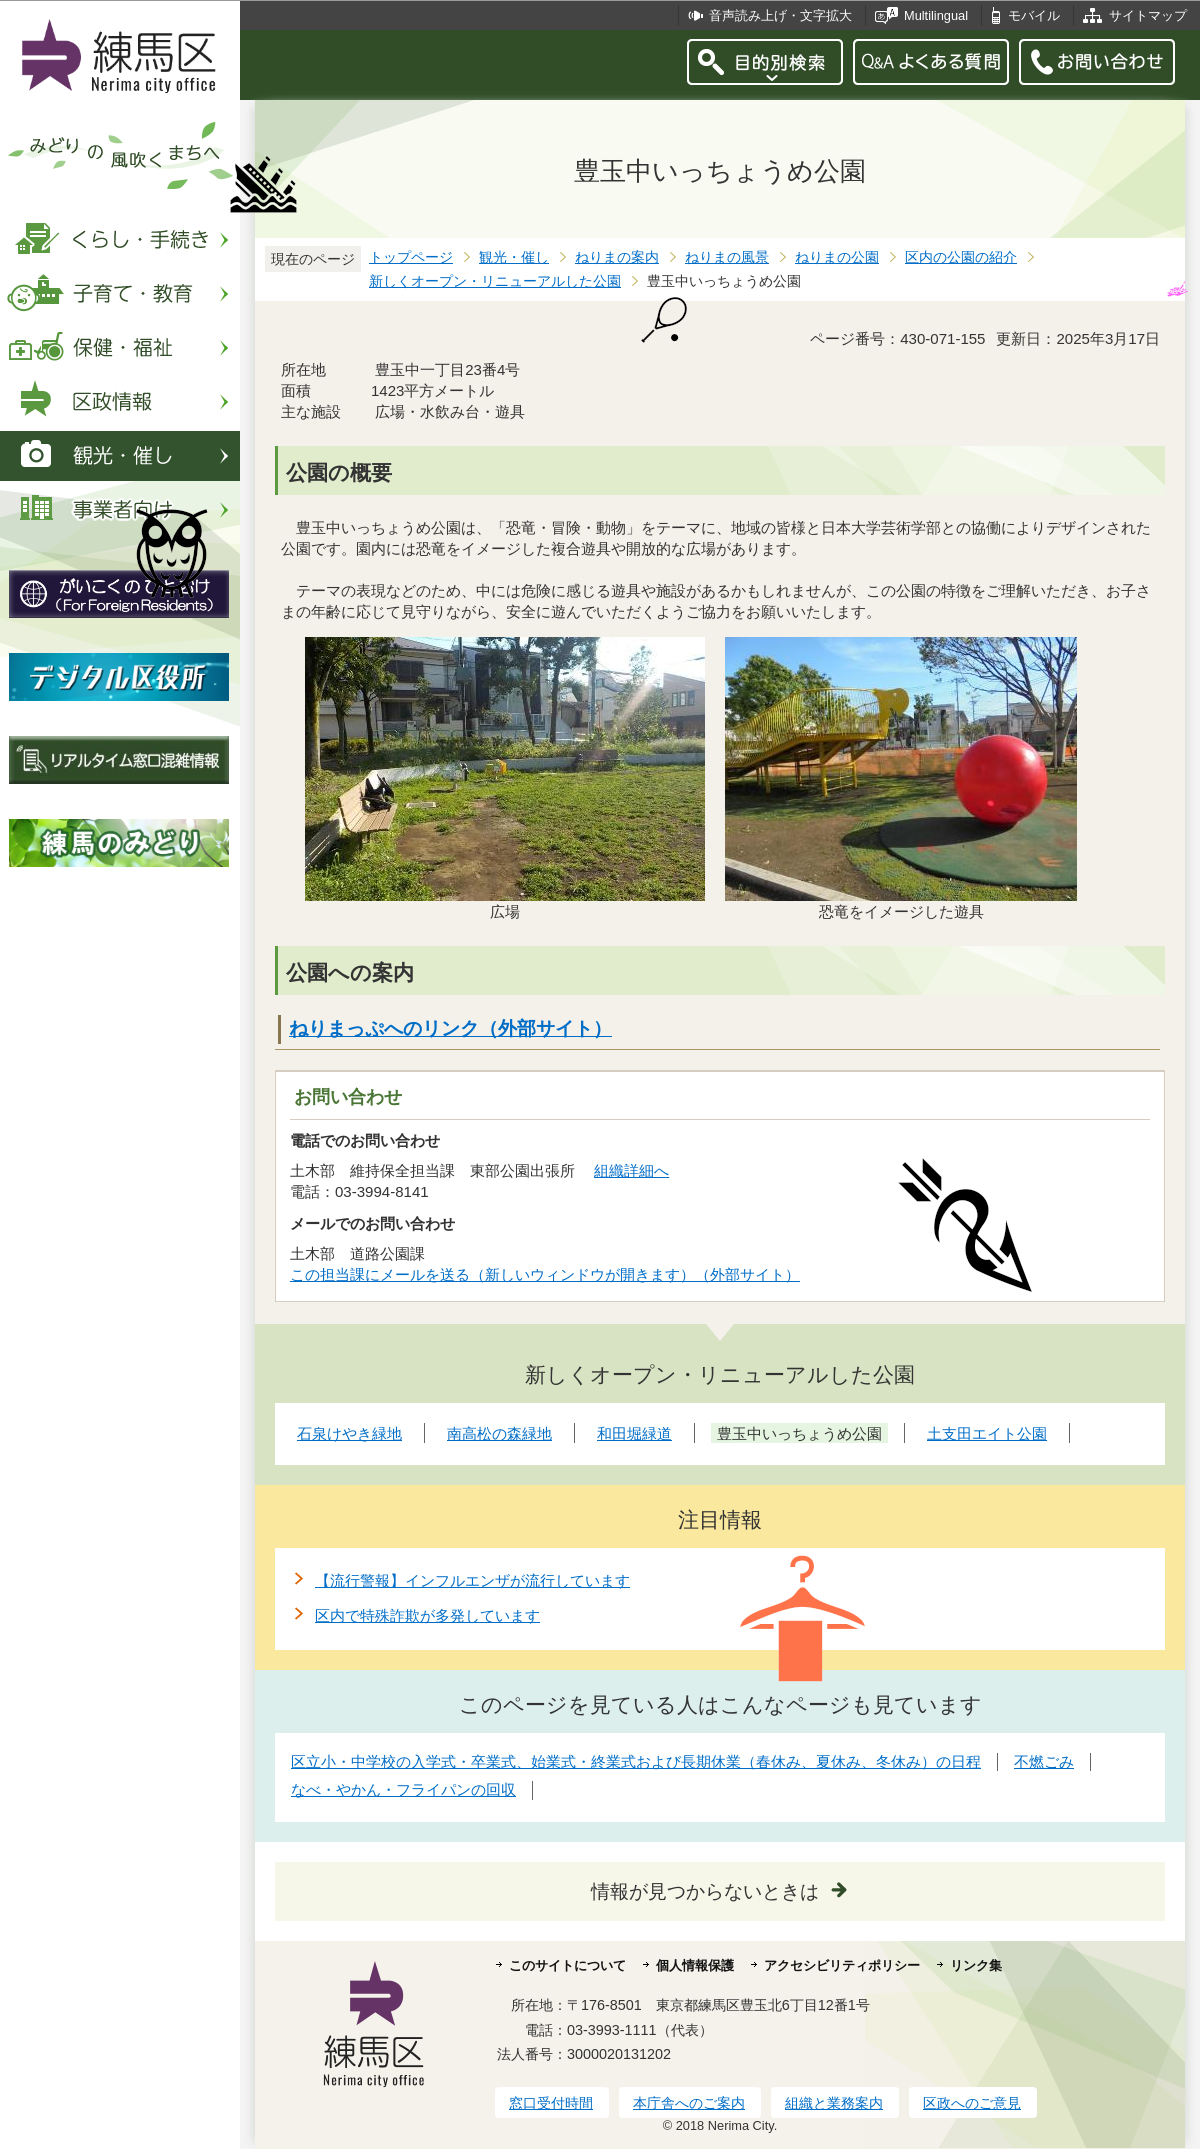 The width and height of the screenshot is (1200, 2149). Describe the element at coordinates (263, 179) in the screenshot. I see `indicates game over or failure state` at that location.